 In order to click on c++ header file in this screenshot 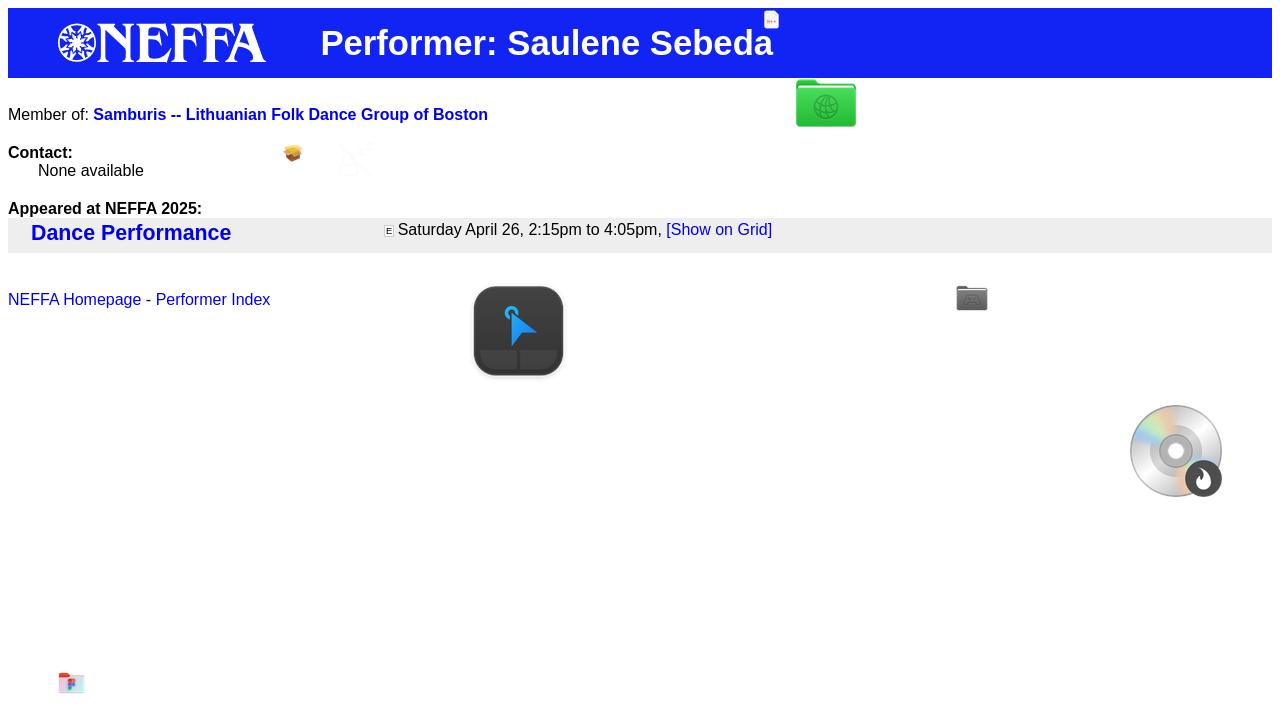, I will do `click(771, 19)`.